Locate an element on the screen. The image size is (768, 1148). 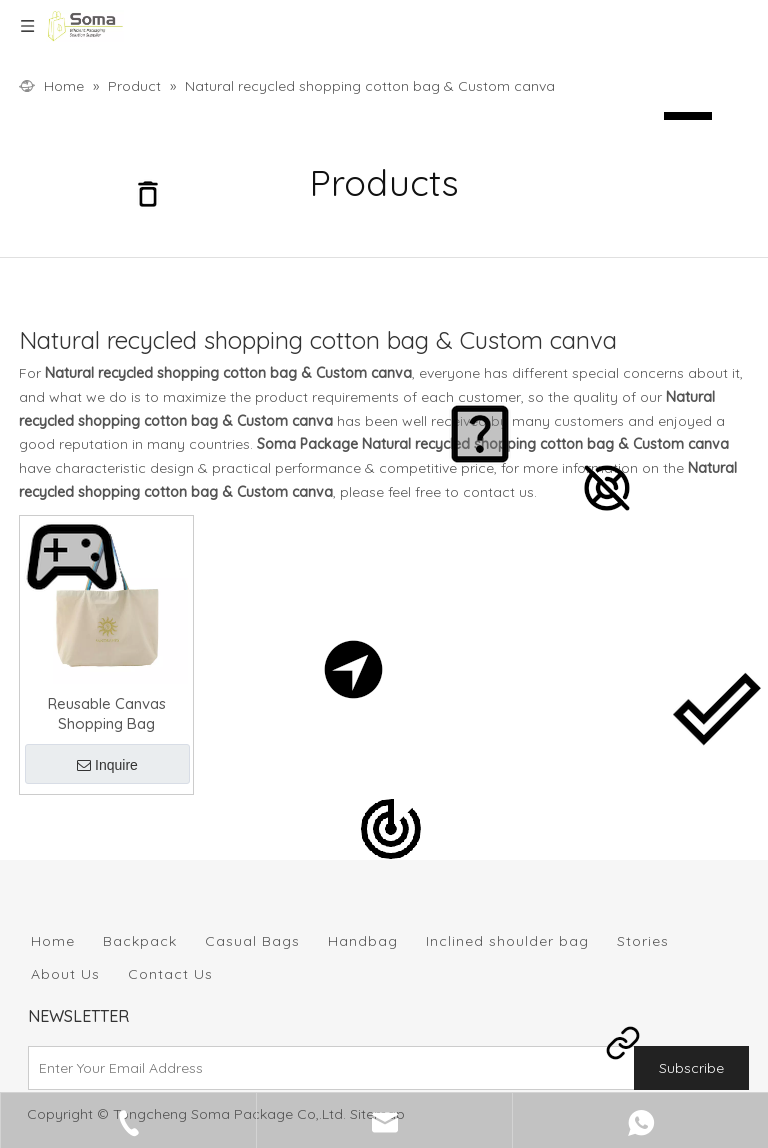
minimize window to taskbar is located at coordinates (688, 84).